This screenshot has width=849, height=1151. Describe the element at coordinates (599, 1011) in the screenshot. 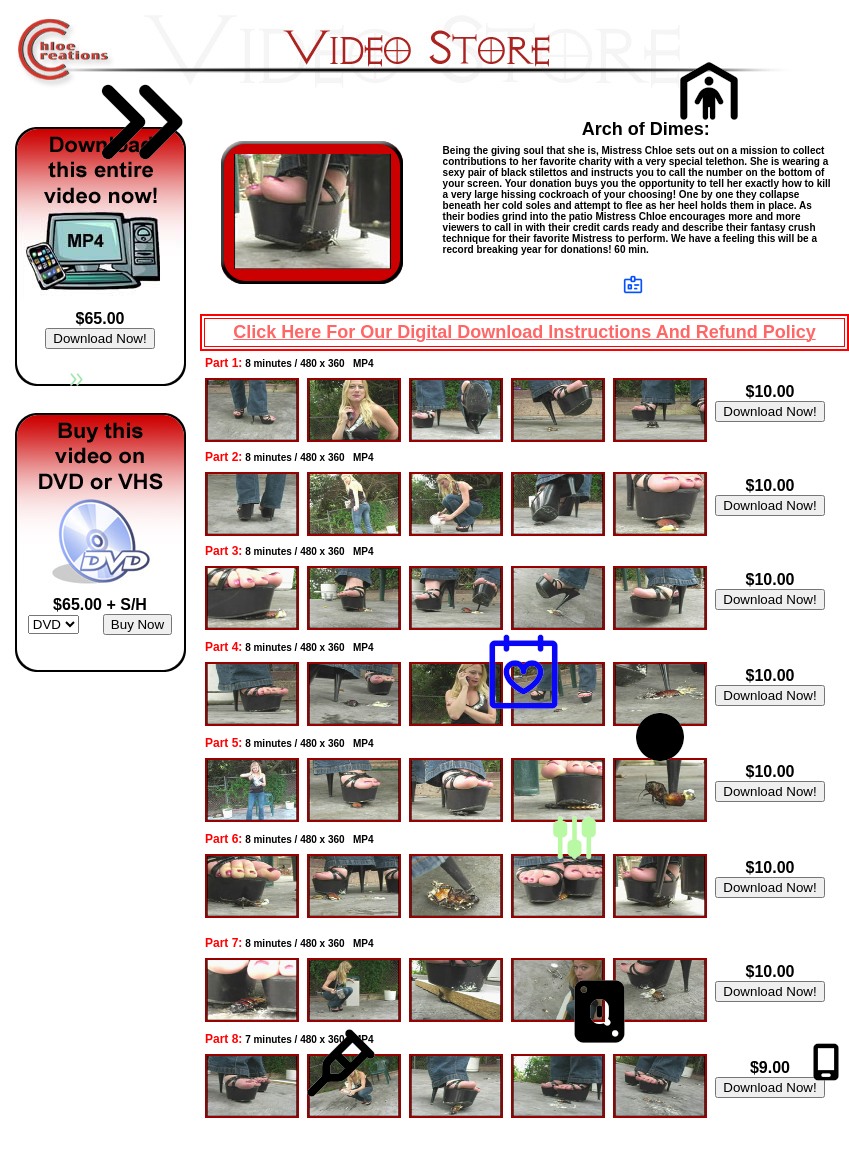

I see `queen playing card in a card game app` at that location.